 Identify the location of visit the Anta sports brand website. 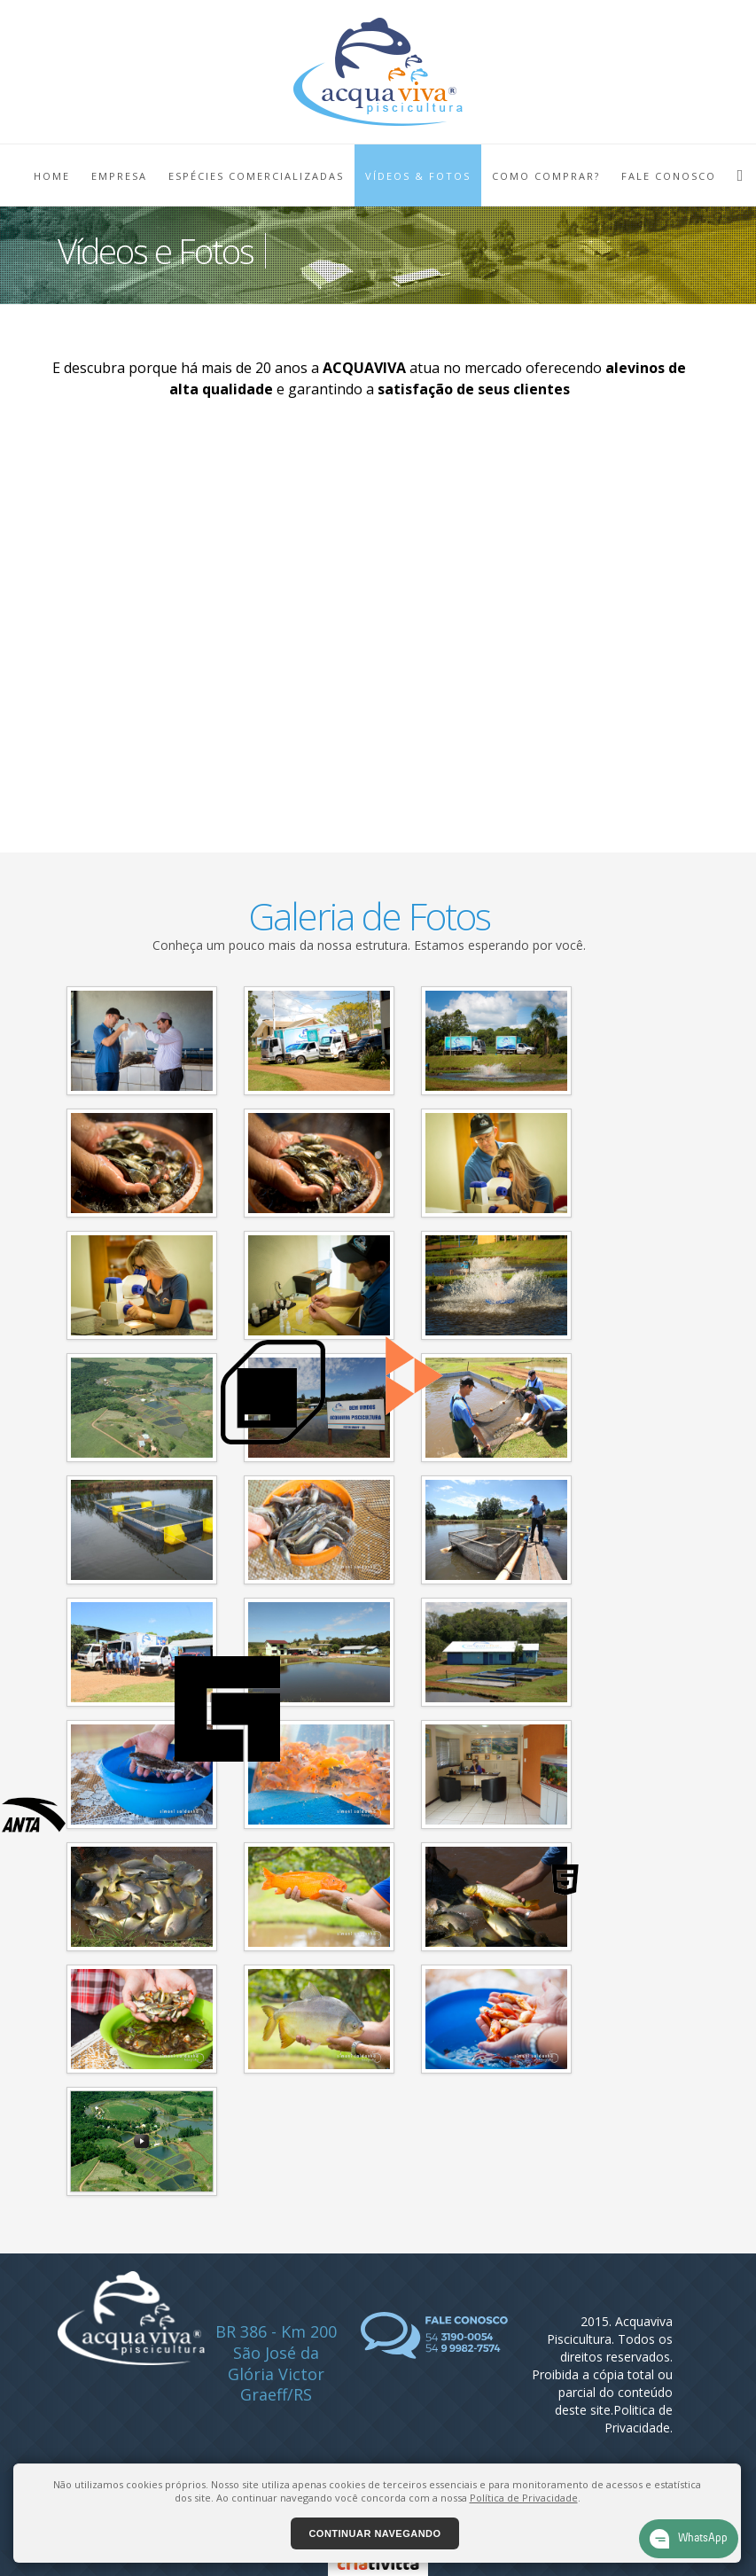
(34, 1815).